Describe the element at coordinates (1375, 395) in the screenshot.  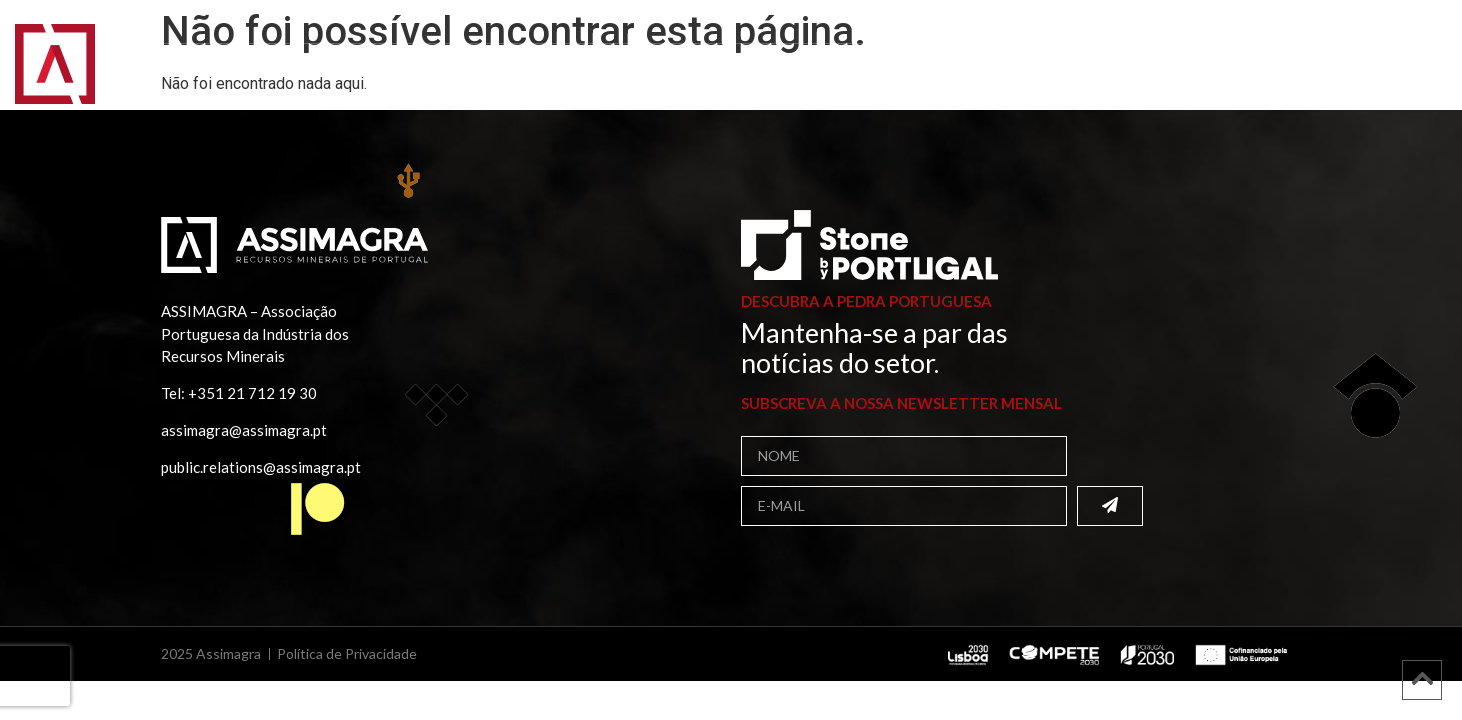
I see `link to google scholar profile` at that location.